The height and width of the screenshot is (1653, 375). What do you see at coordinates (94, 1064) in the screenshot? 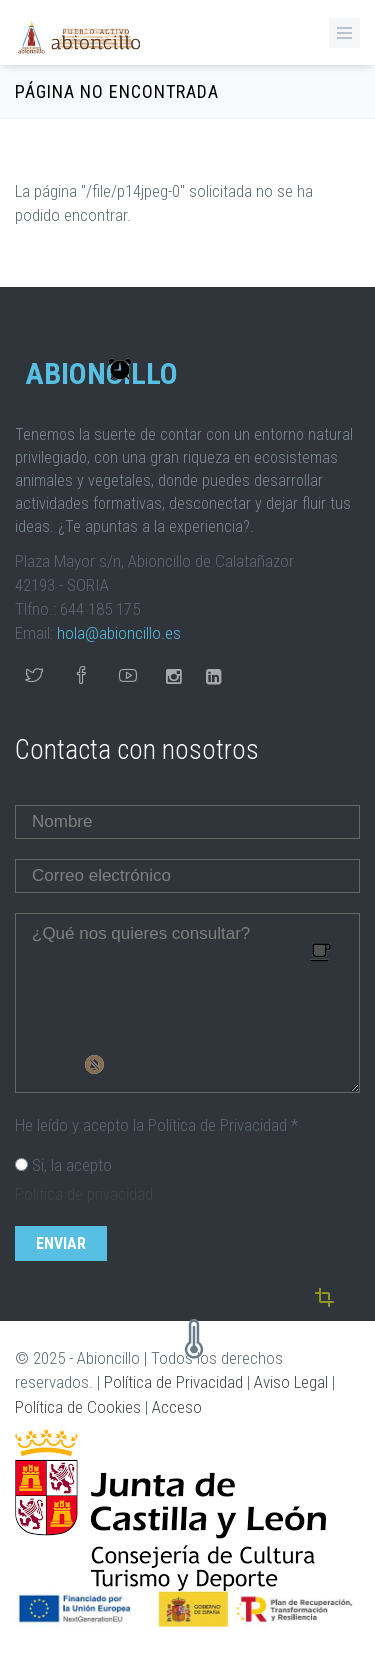
I see `notifications are currently muted or disabled` at bounding box center [94, 1064].